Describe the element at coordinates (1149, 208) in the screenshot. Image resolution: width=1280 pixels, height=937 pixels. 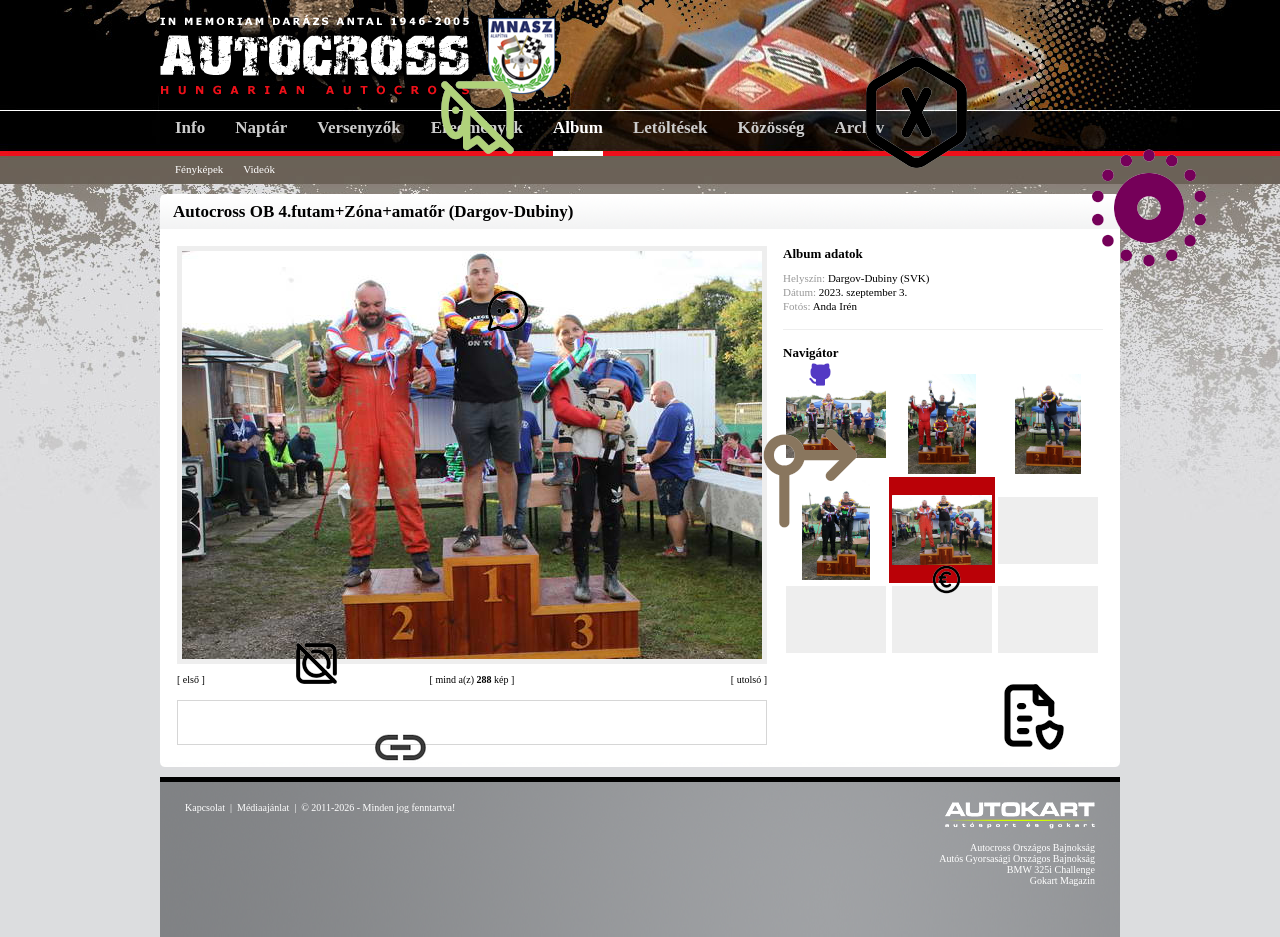
I see `indicates live photo mode is active` at that location.